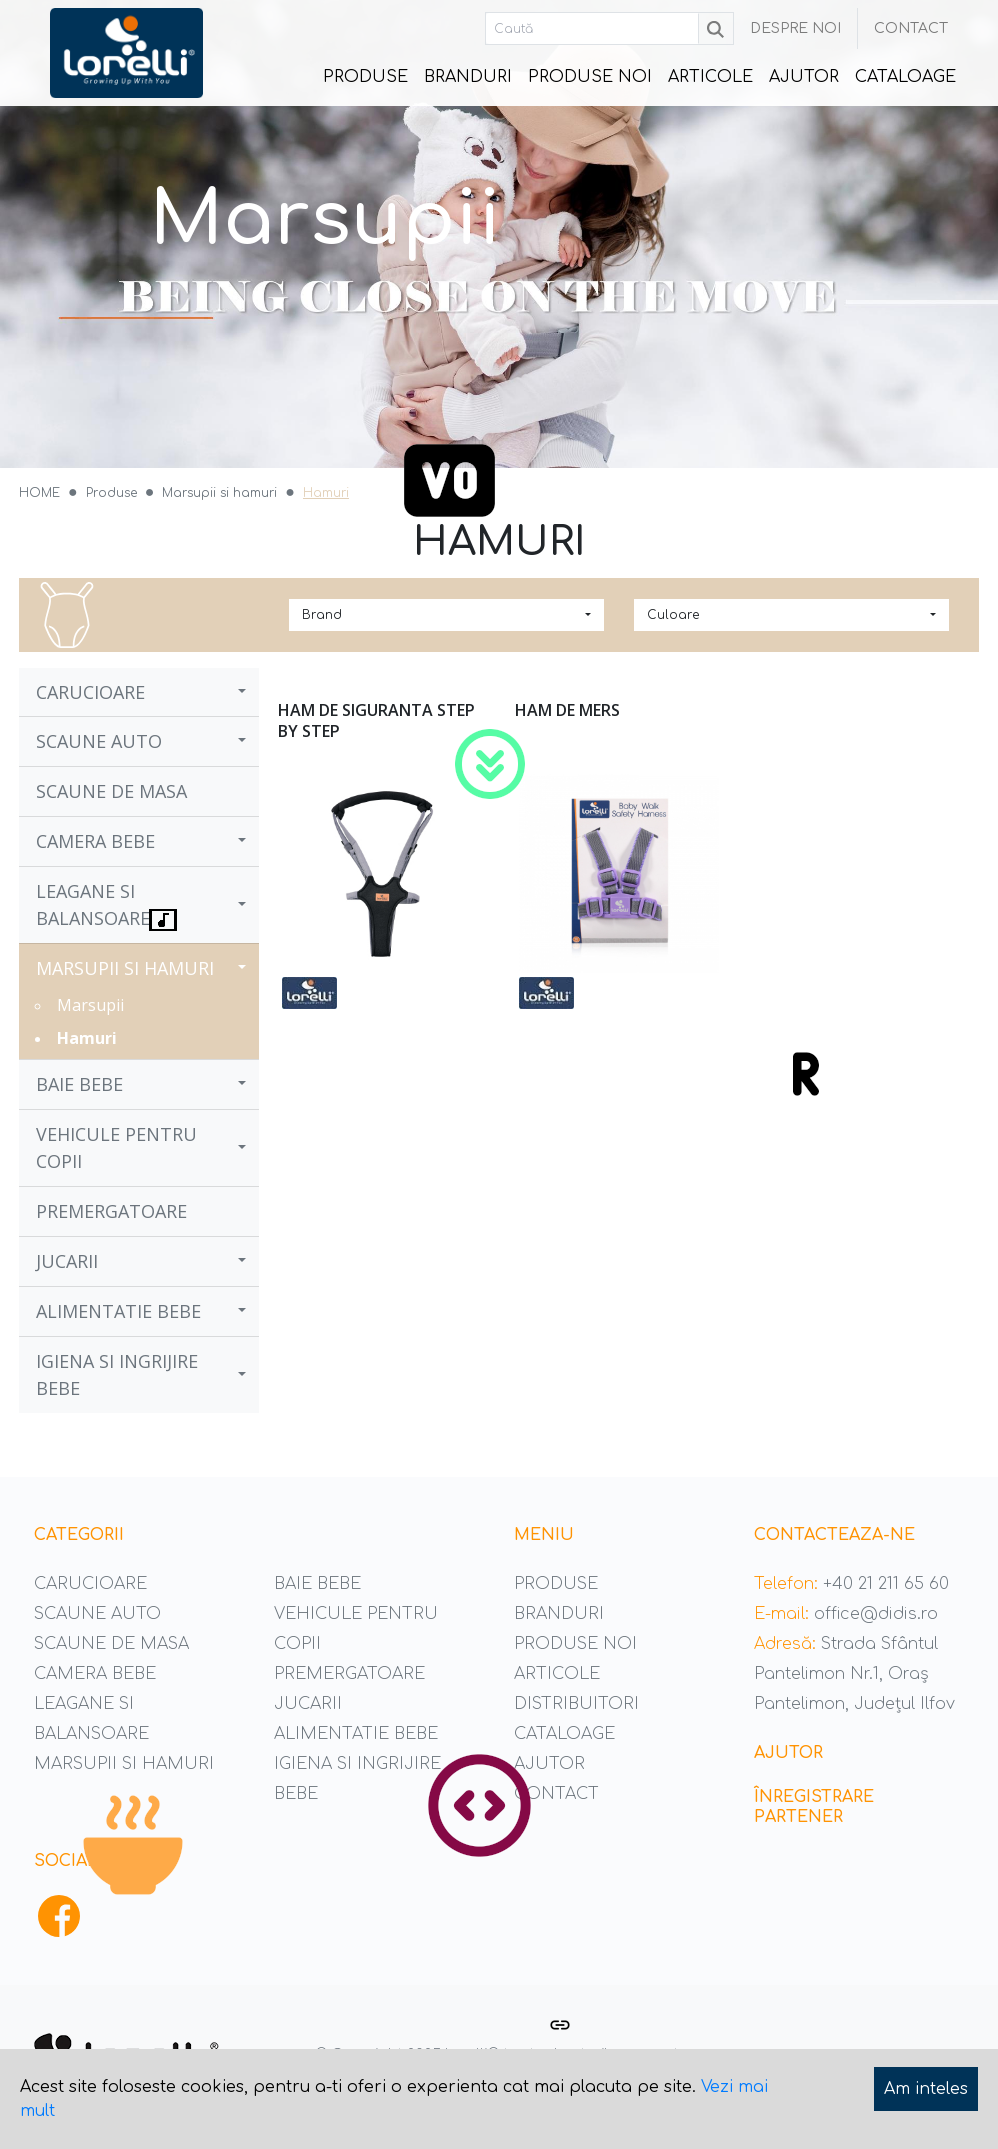  I want to click on play or browse music videos, so click(163, 920).